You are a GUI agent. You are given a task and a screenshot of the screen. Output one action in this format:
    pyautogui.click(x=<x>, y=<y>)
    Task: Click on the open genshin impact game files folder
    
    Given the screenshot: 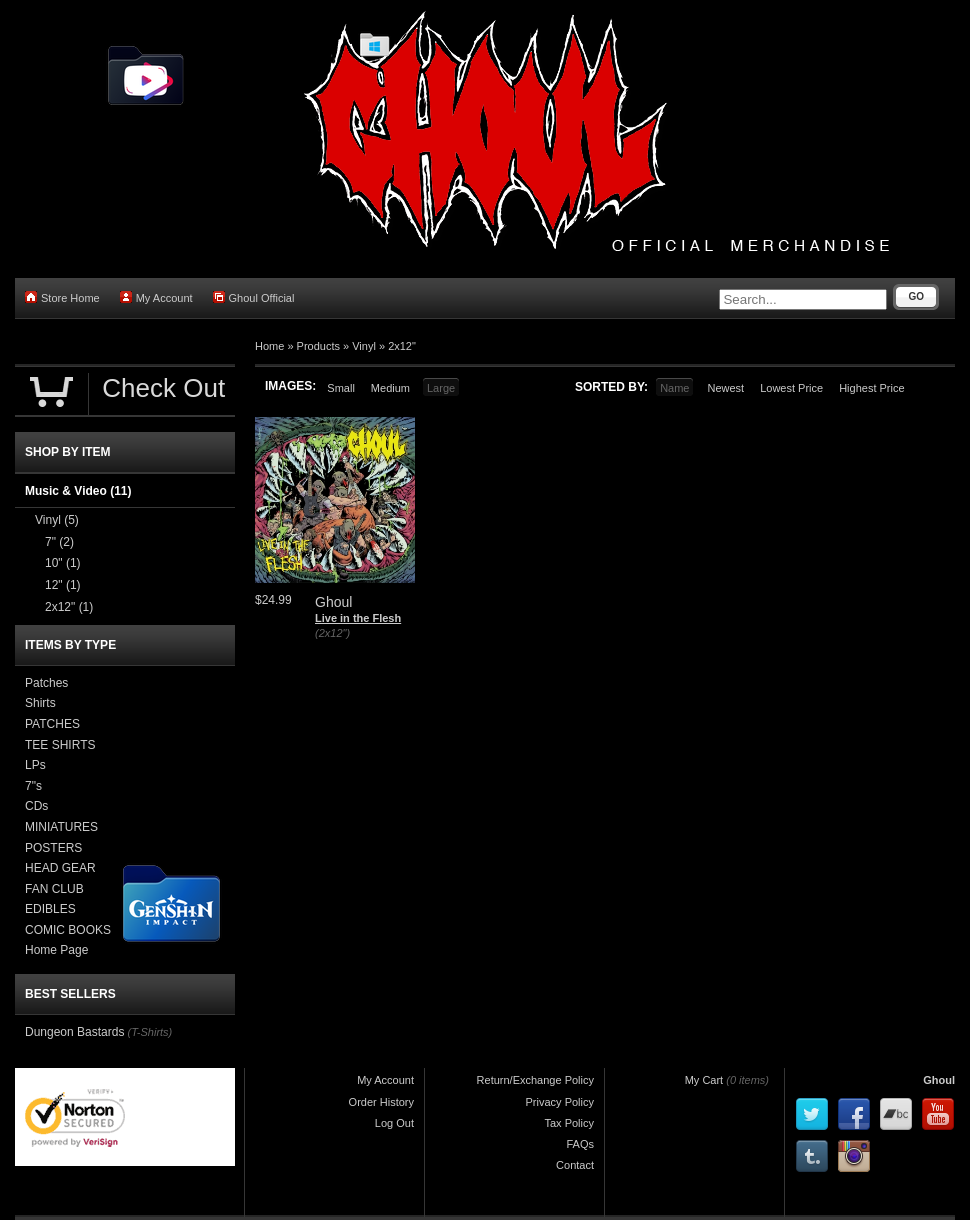 What is the action you would take?
    pyautogui.click(x=171, y=906)
    